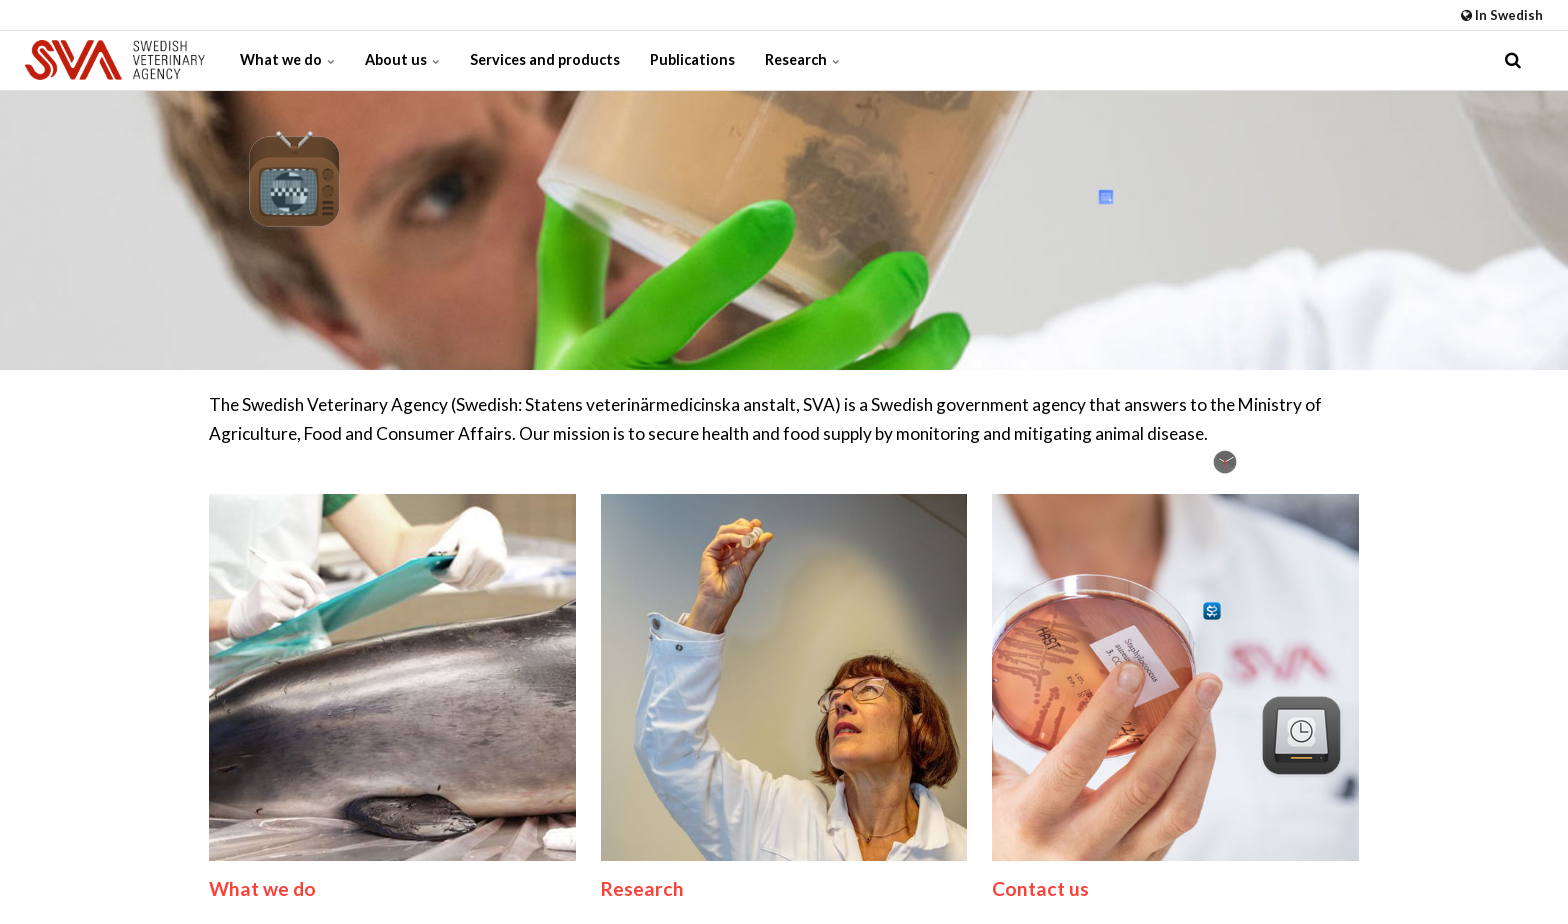  I want to click on open fava, a web interface for beancount accounting, so click(1212, 611).